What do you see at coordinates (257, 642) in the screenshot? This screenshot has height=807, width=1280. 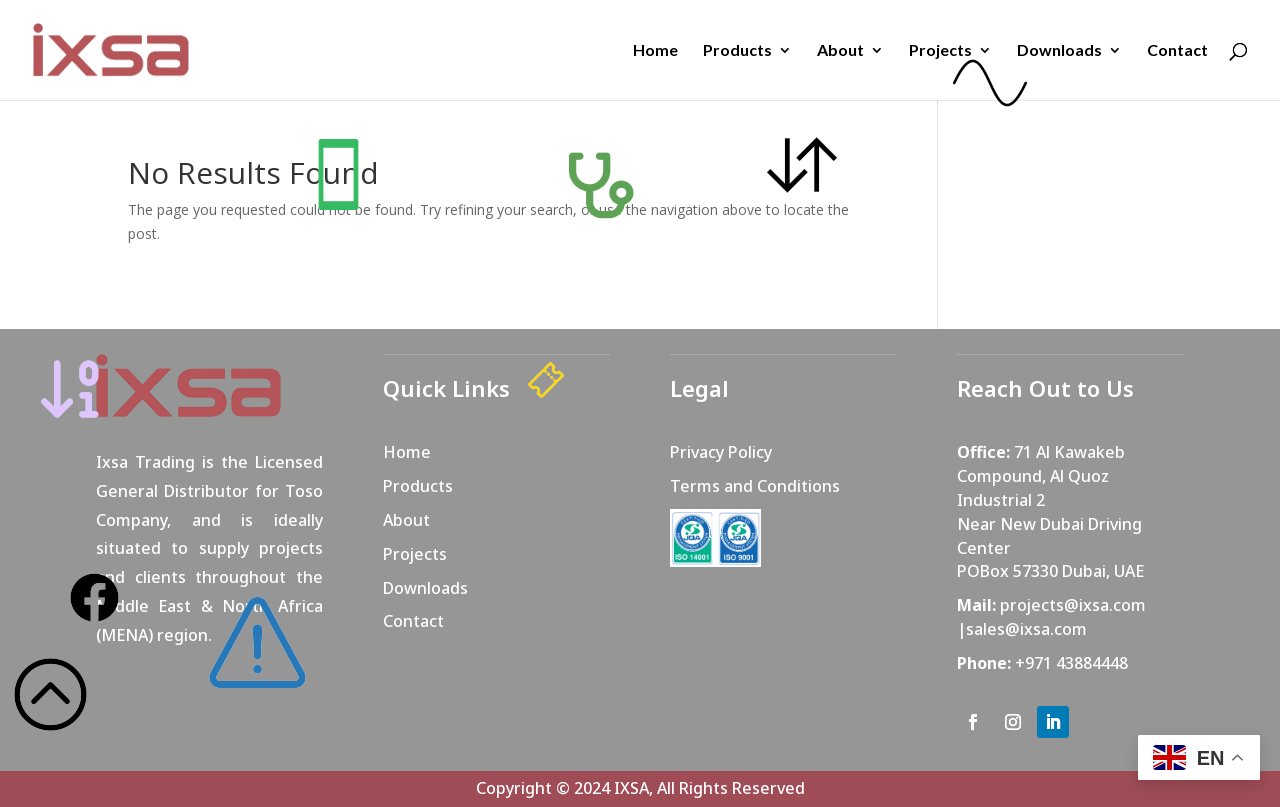 I see `indicates a warning or caution state` at bounding box center [257, 642].